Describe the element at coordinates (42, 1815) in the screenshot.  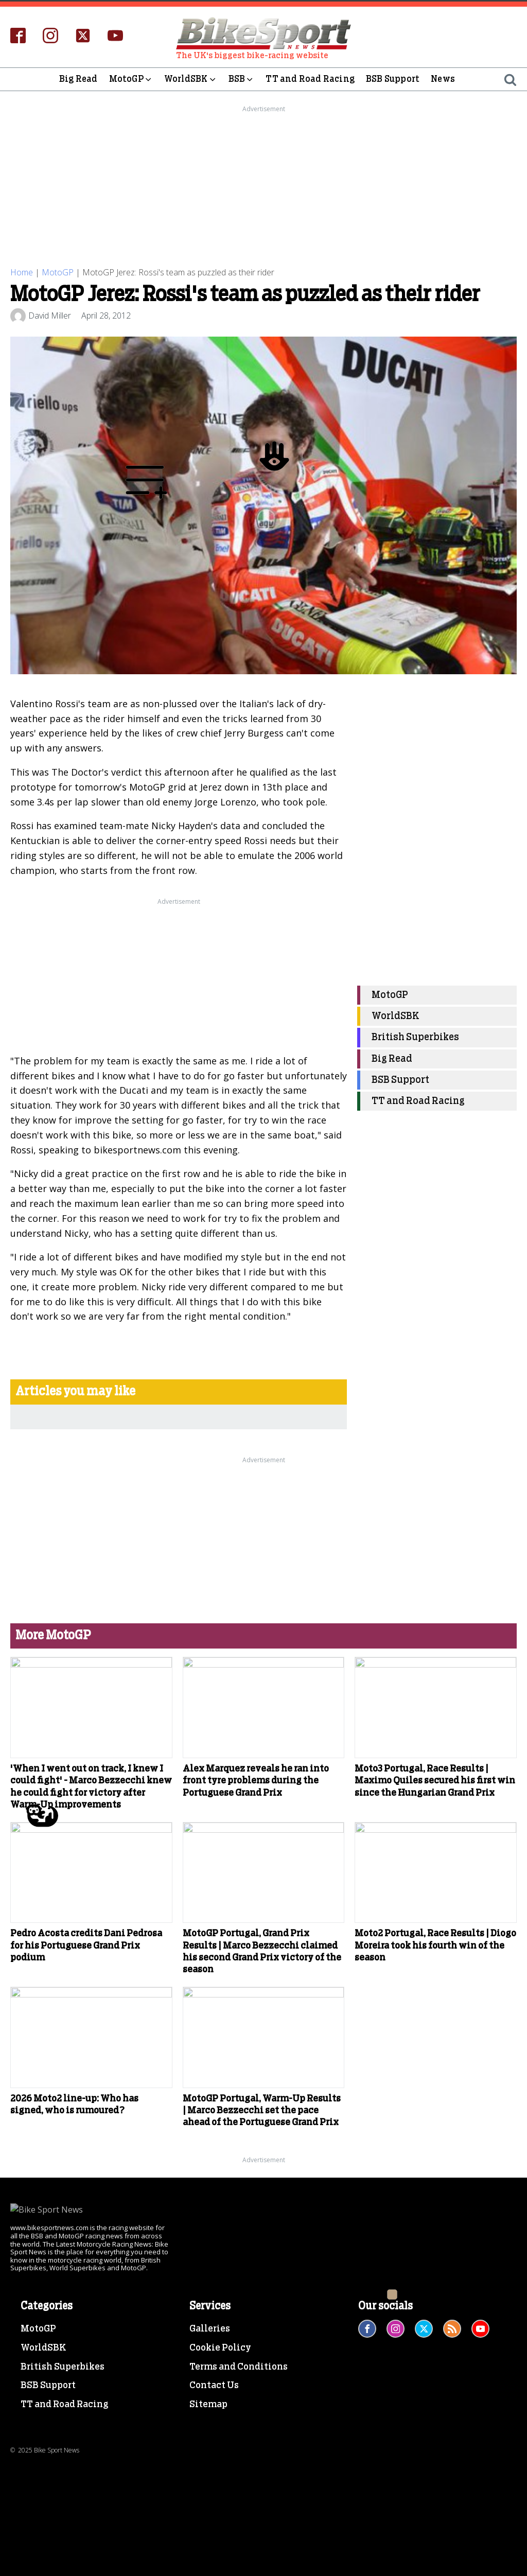
I see `otter mascot or brand logo` at that location.